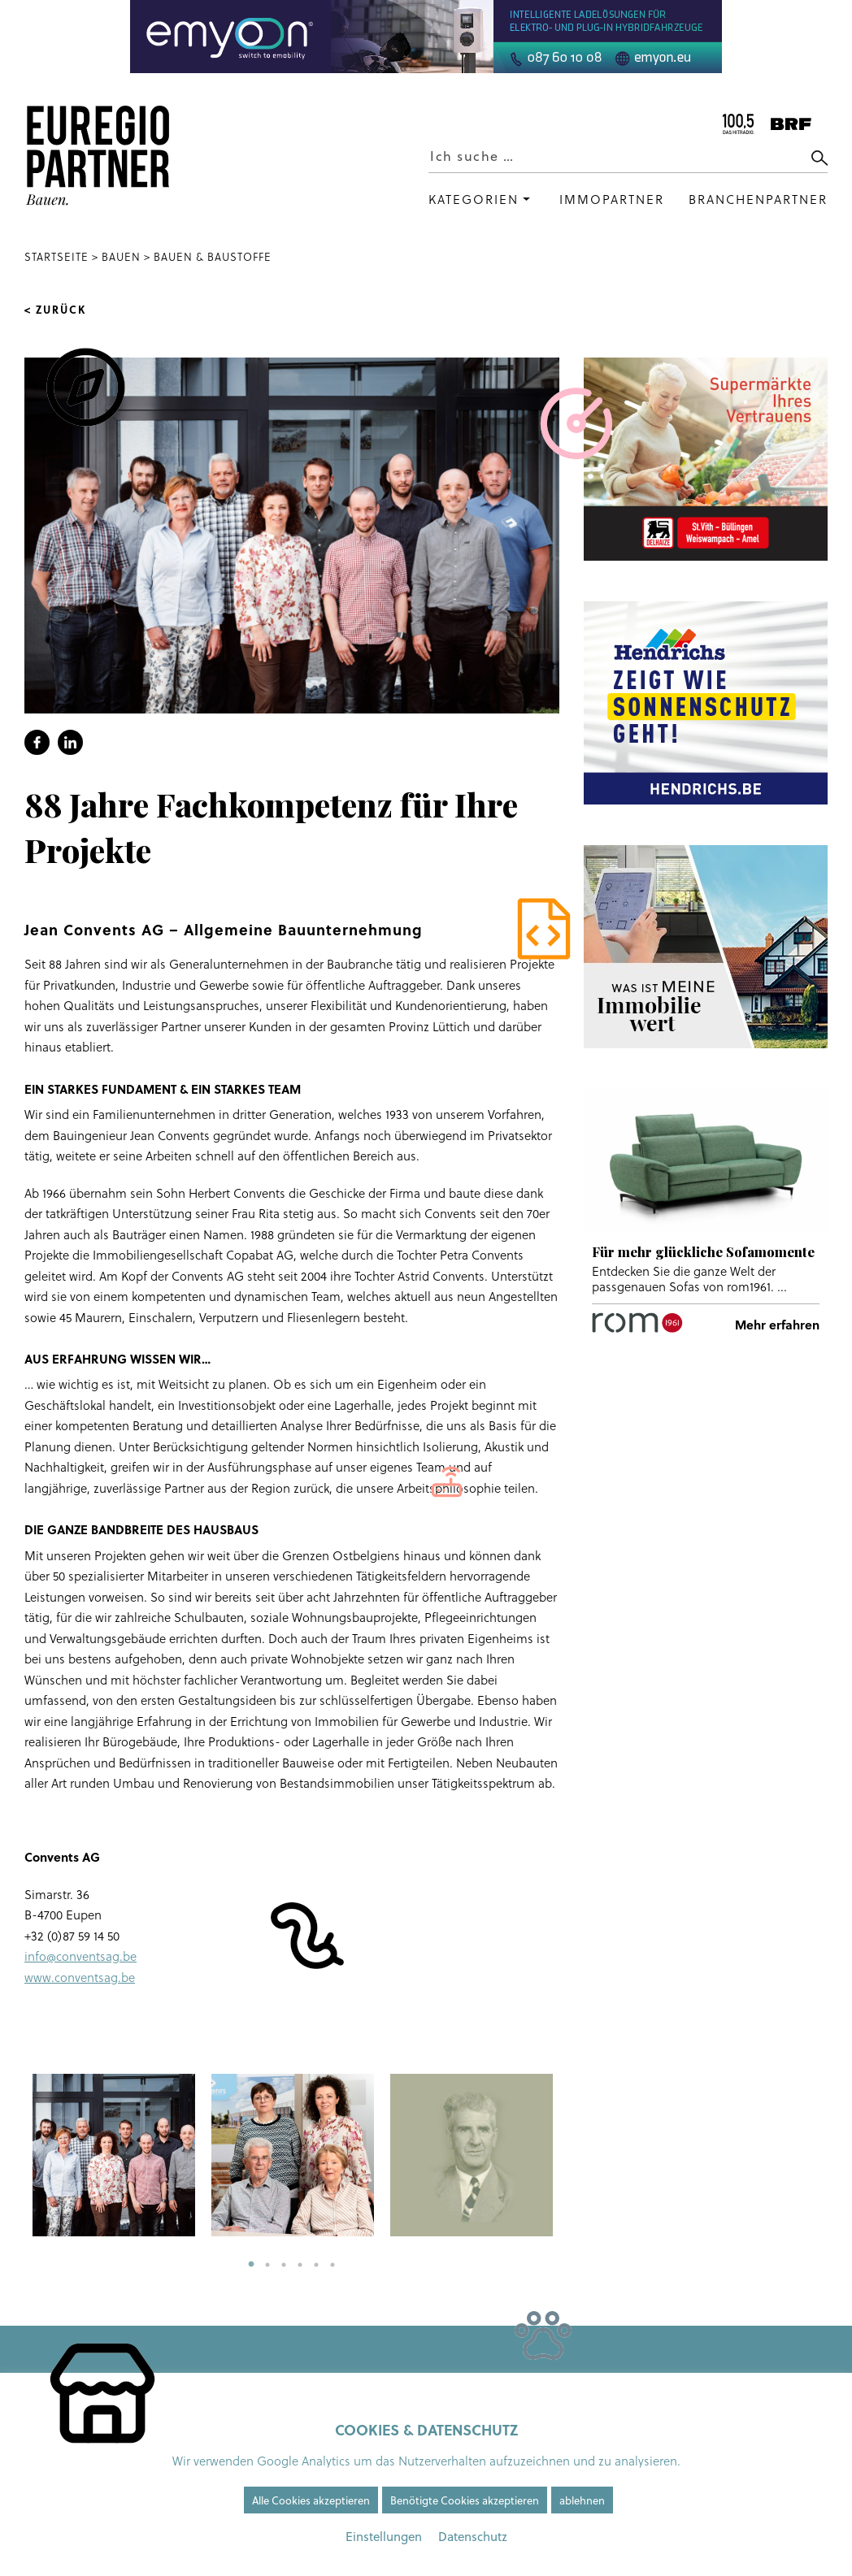 The image size is (852, 2576). Describe the element at coordinates (576, 423) in the screenshot. I see `view performance or speed metrics` at that location.